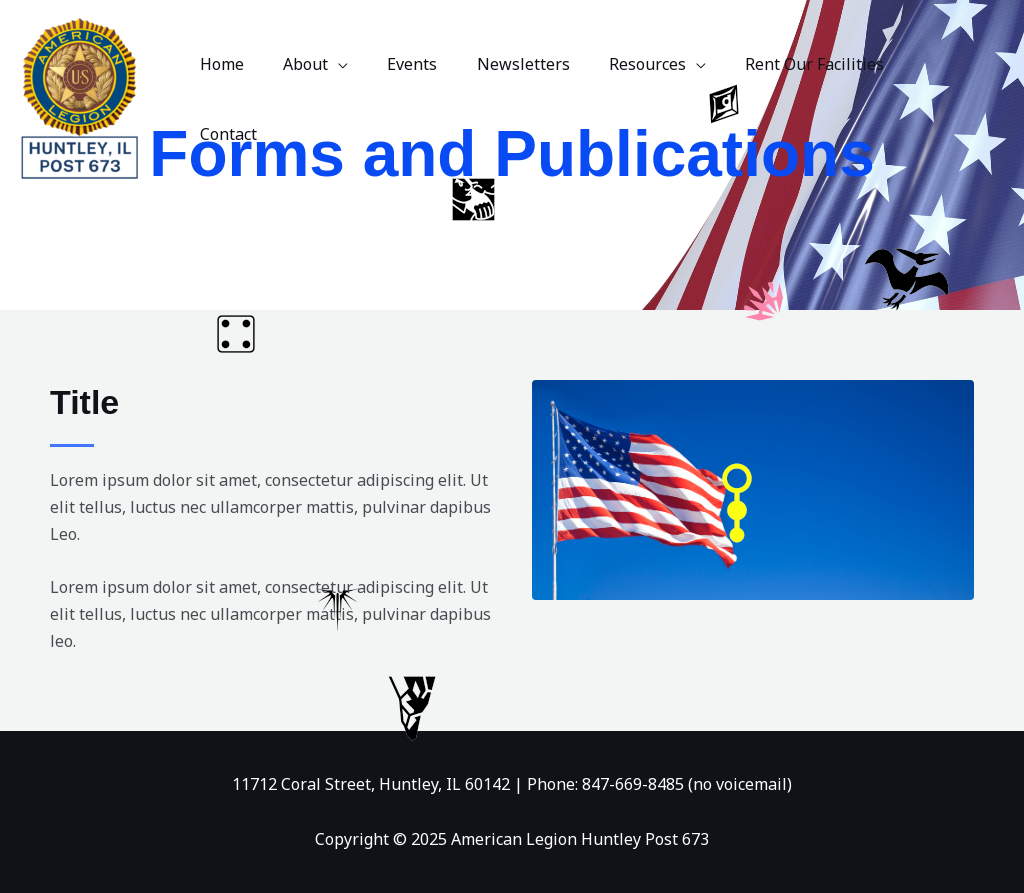 The width and height of the screenshot is (1024, 893). What do you see at coordinates (906, 279) in the screenshot?
I see `pterodactyl or flying dinosaur icon for a game element` at bounding box center [906, 279].